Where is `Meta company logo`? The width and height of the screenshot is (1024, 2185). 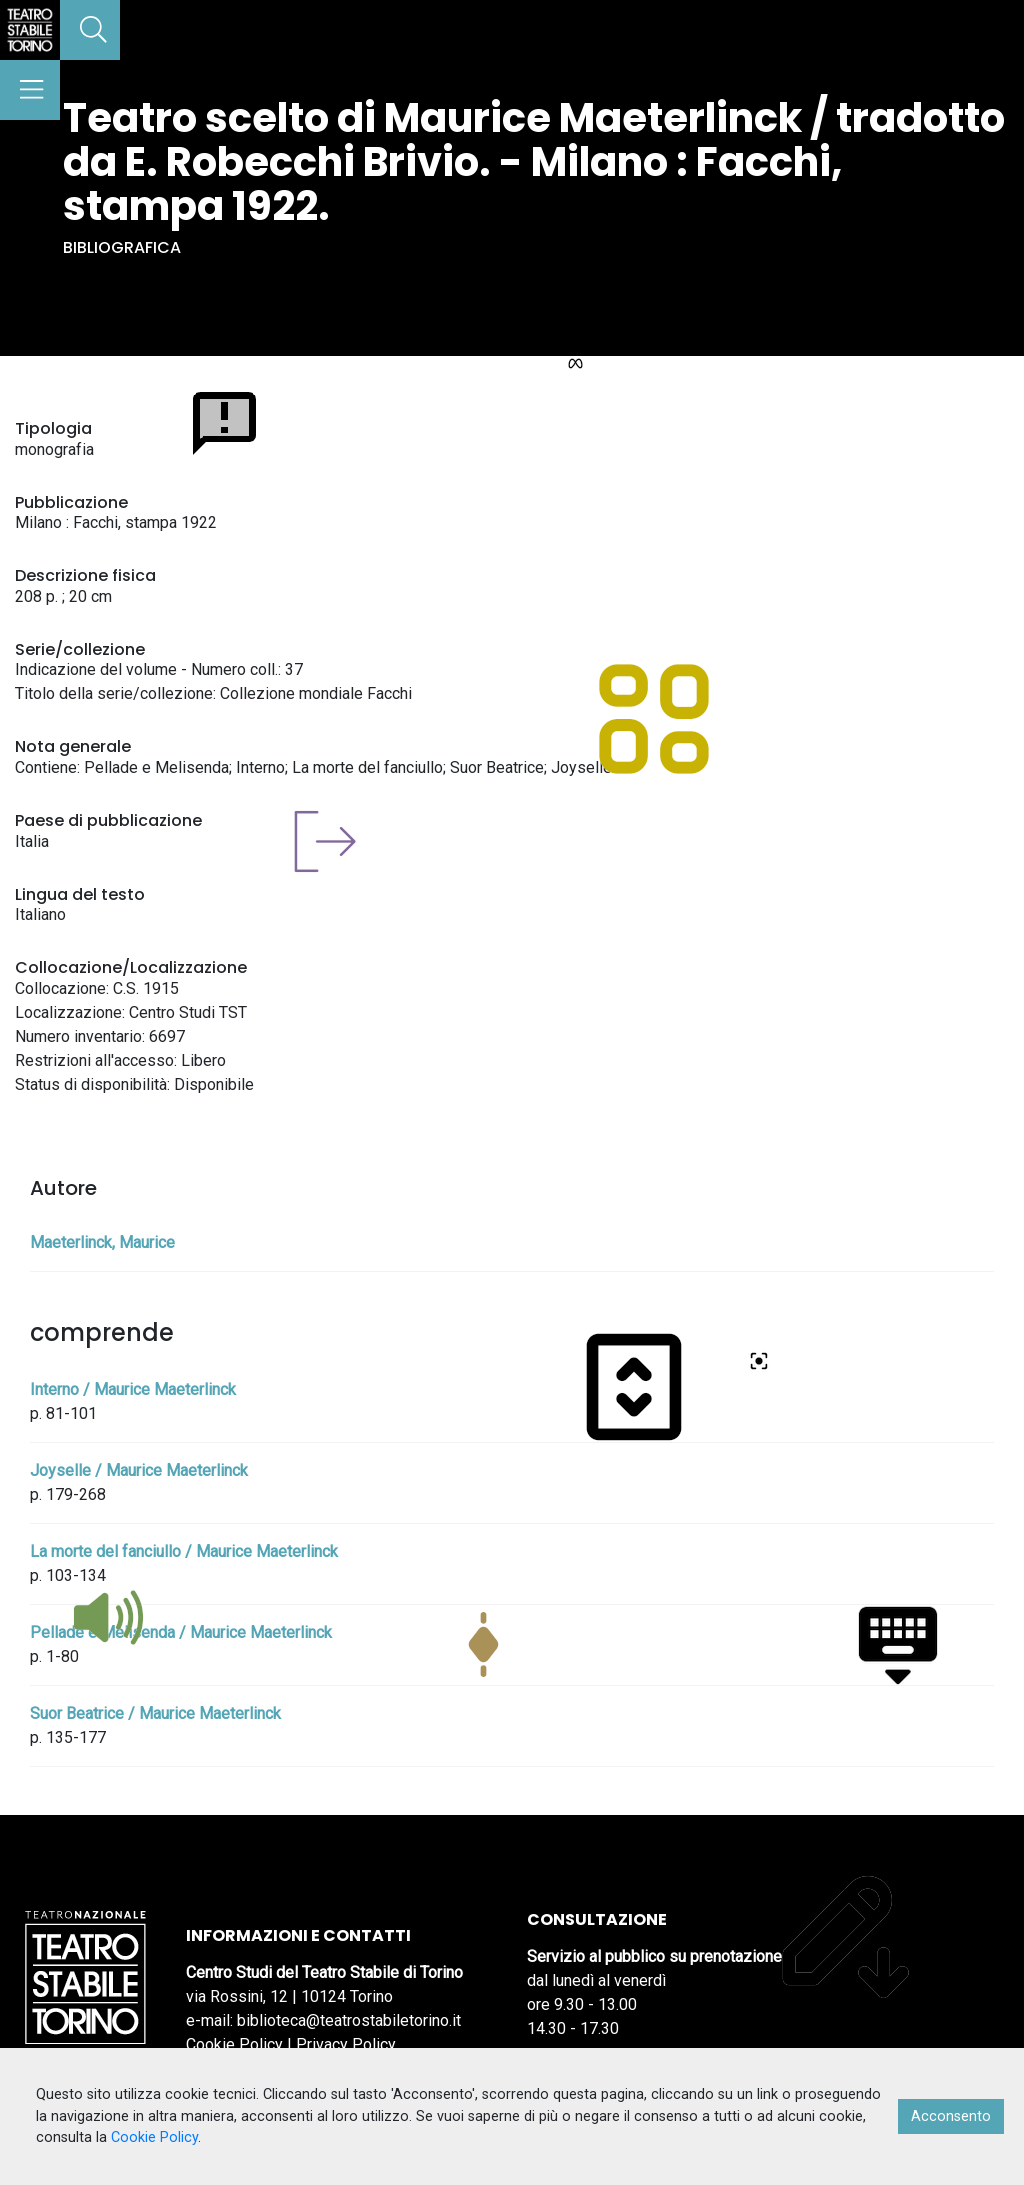 Meta company logo is located at coordinates (575, 363).